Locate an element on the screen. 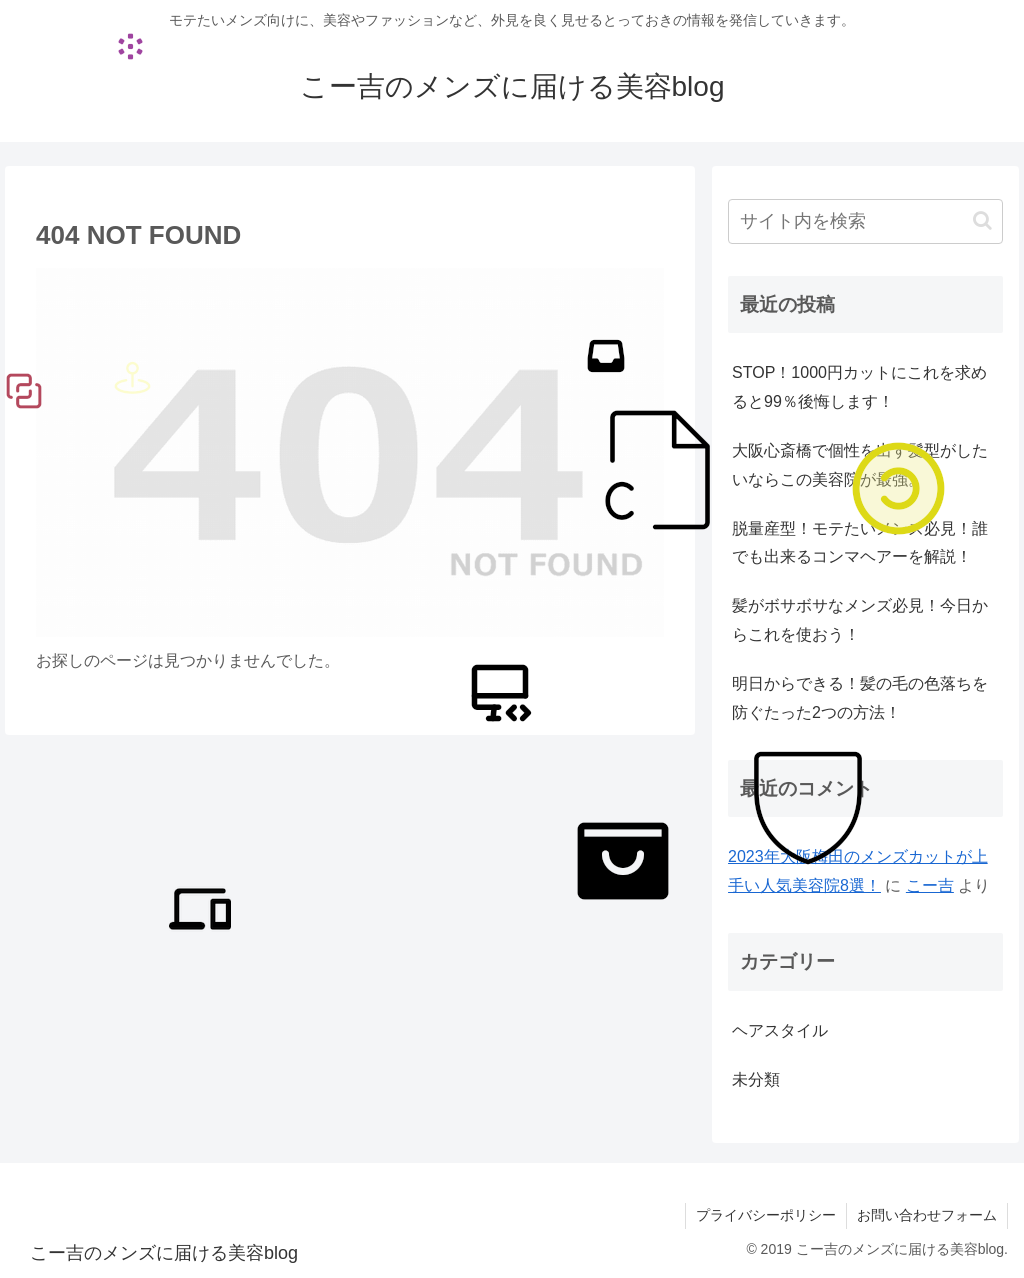  access security or privacy settings is located at coordinates (808, 801).